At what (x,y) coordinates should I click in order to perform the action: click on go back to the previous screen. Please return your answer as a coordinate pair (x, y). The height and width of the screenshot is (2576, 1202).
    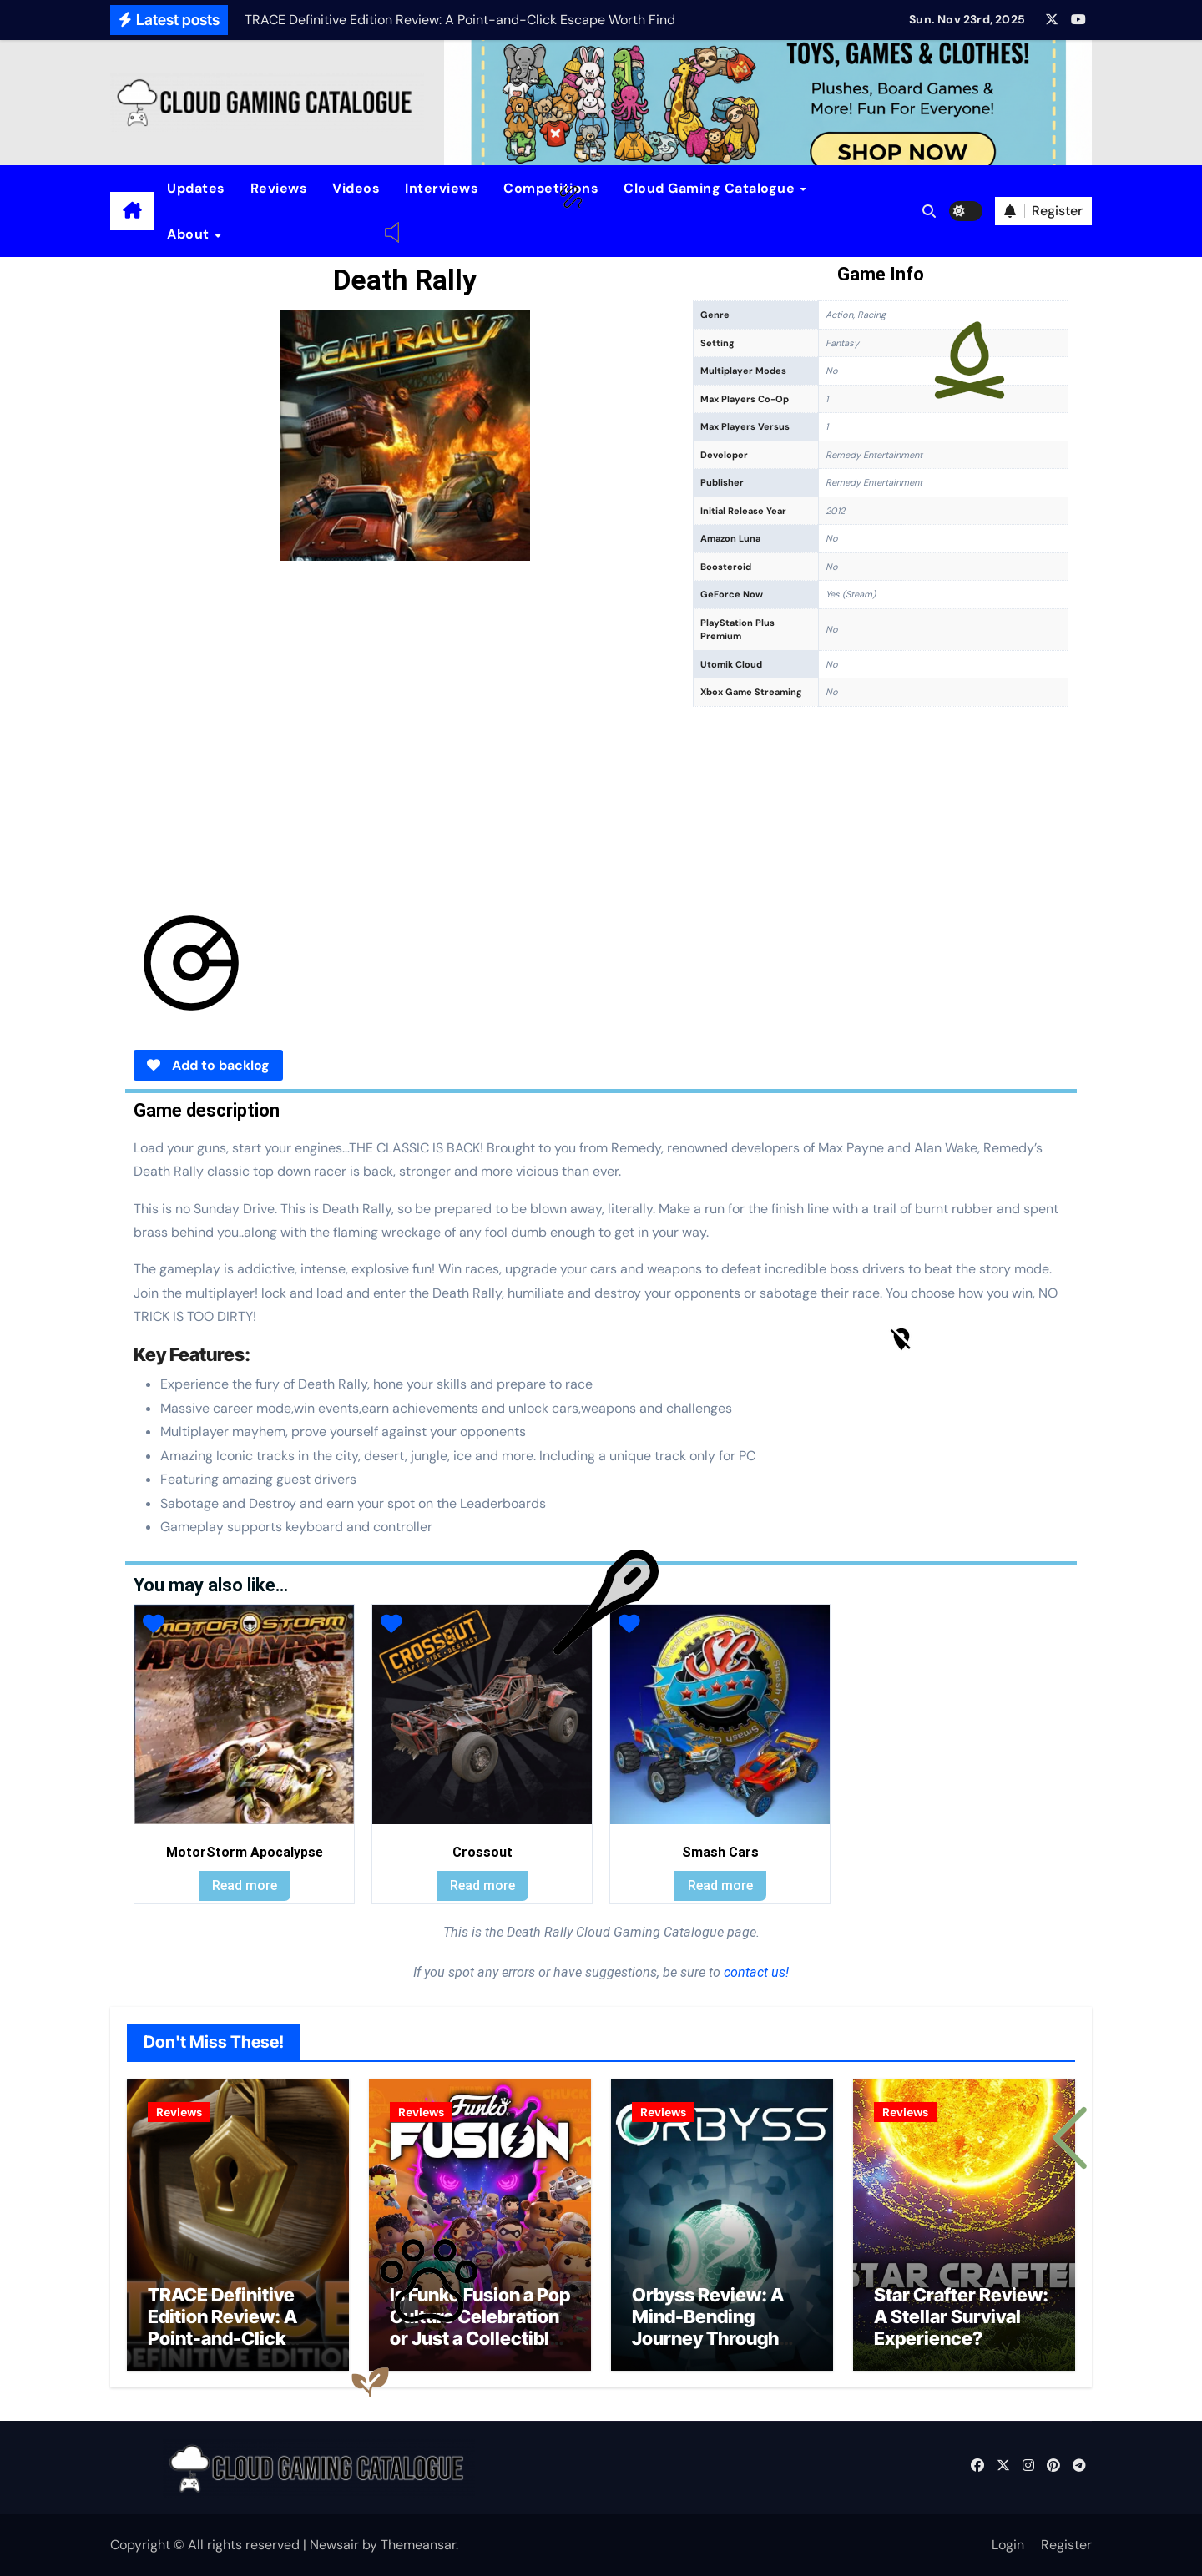
    Looking at the image, I should click on (1073, 2138).